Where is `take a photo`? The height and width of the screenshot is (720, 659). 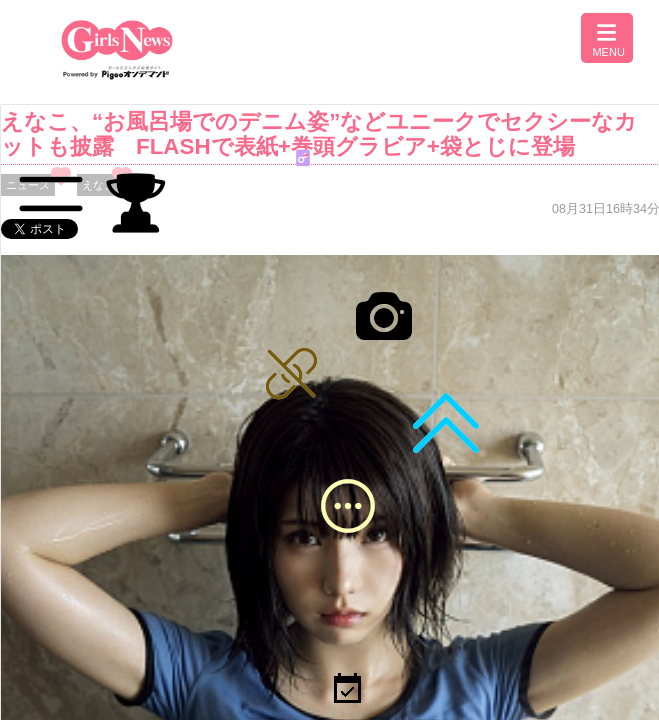
take a photo is located at coordinates (384, 316).